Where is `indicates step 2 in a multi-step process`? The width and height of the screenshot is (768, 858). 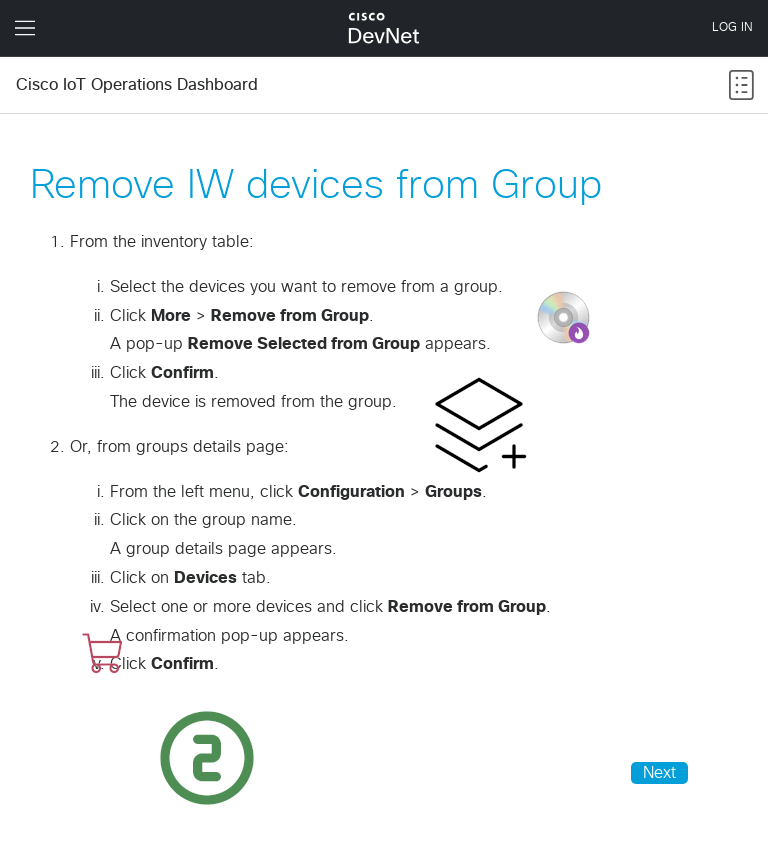
indicates step 2 in a multi-step process is located at coordinates (207, 758).